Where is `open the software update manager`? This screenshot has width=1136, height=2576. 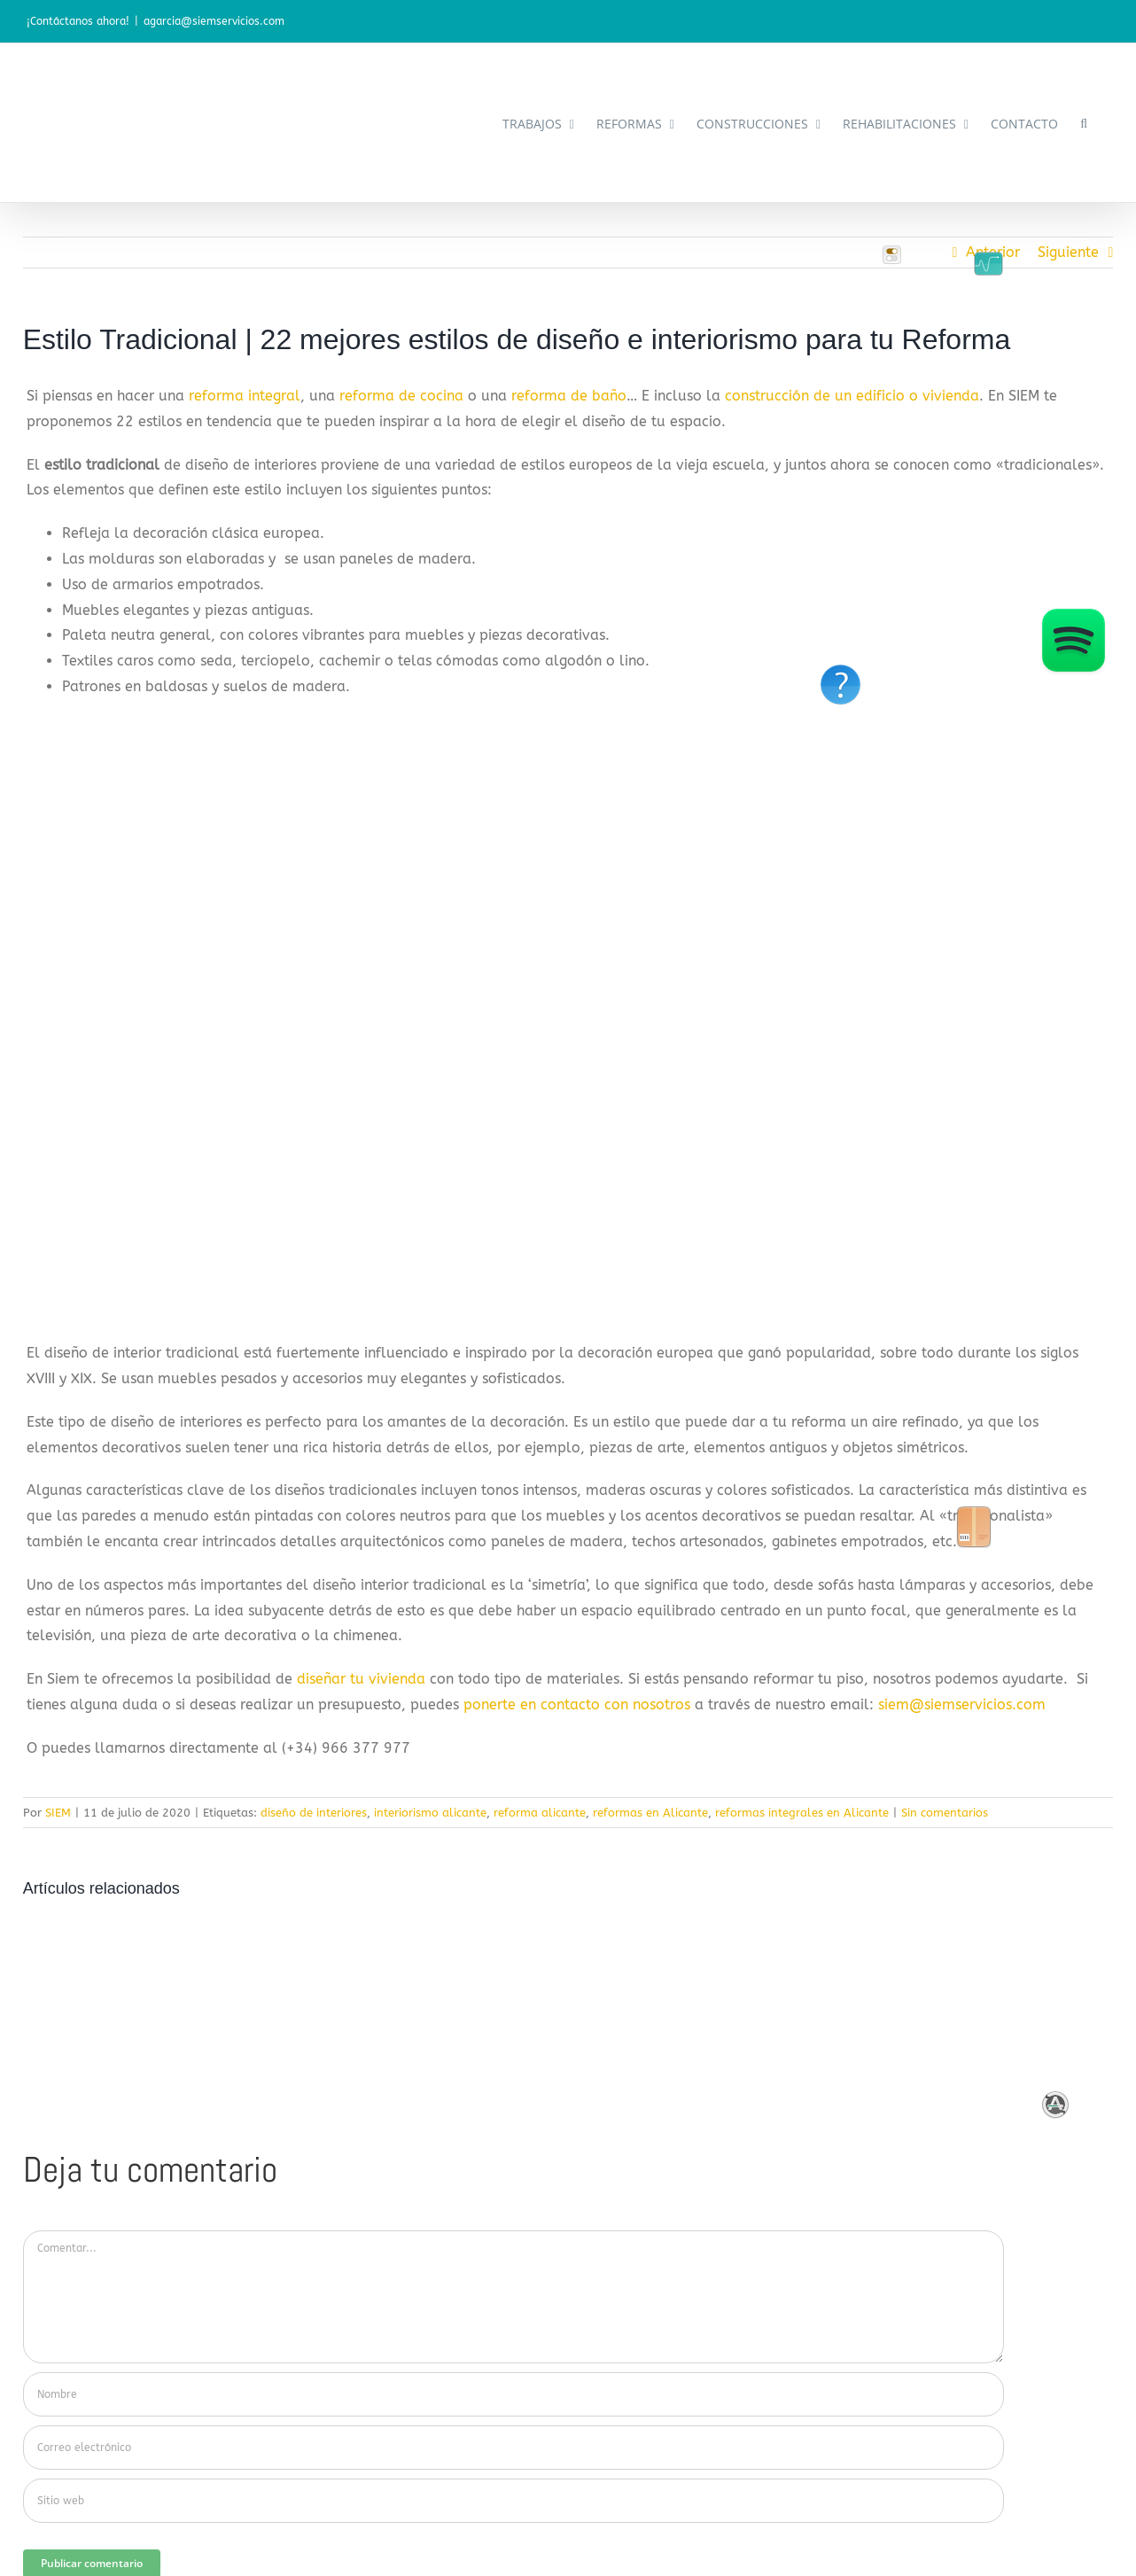 open the software update manager is located at coordinates (1055, 2105).